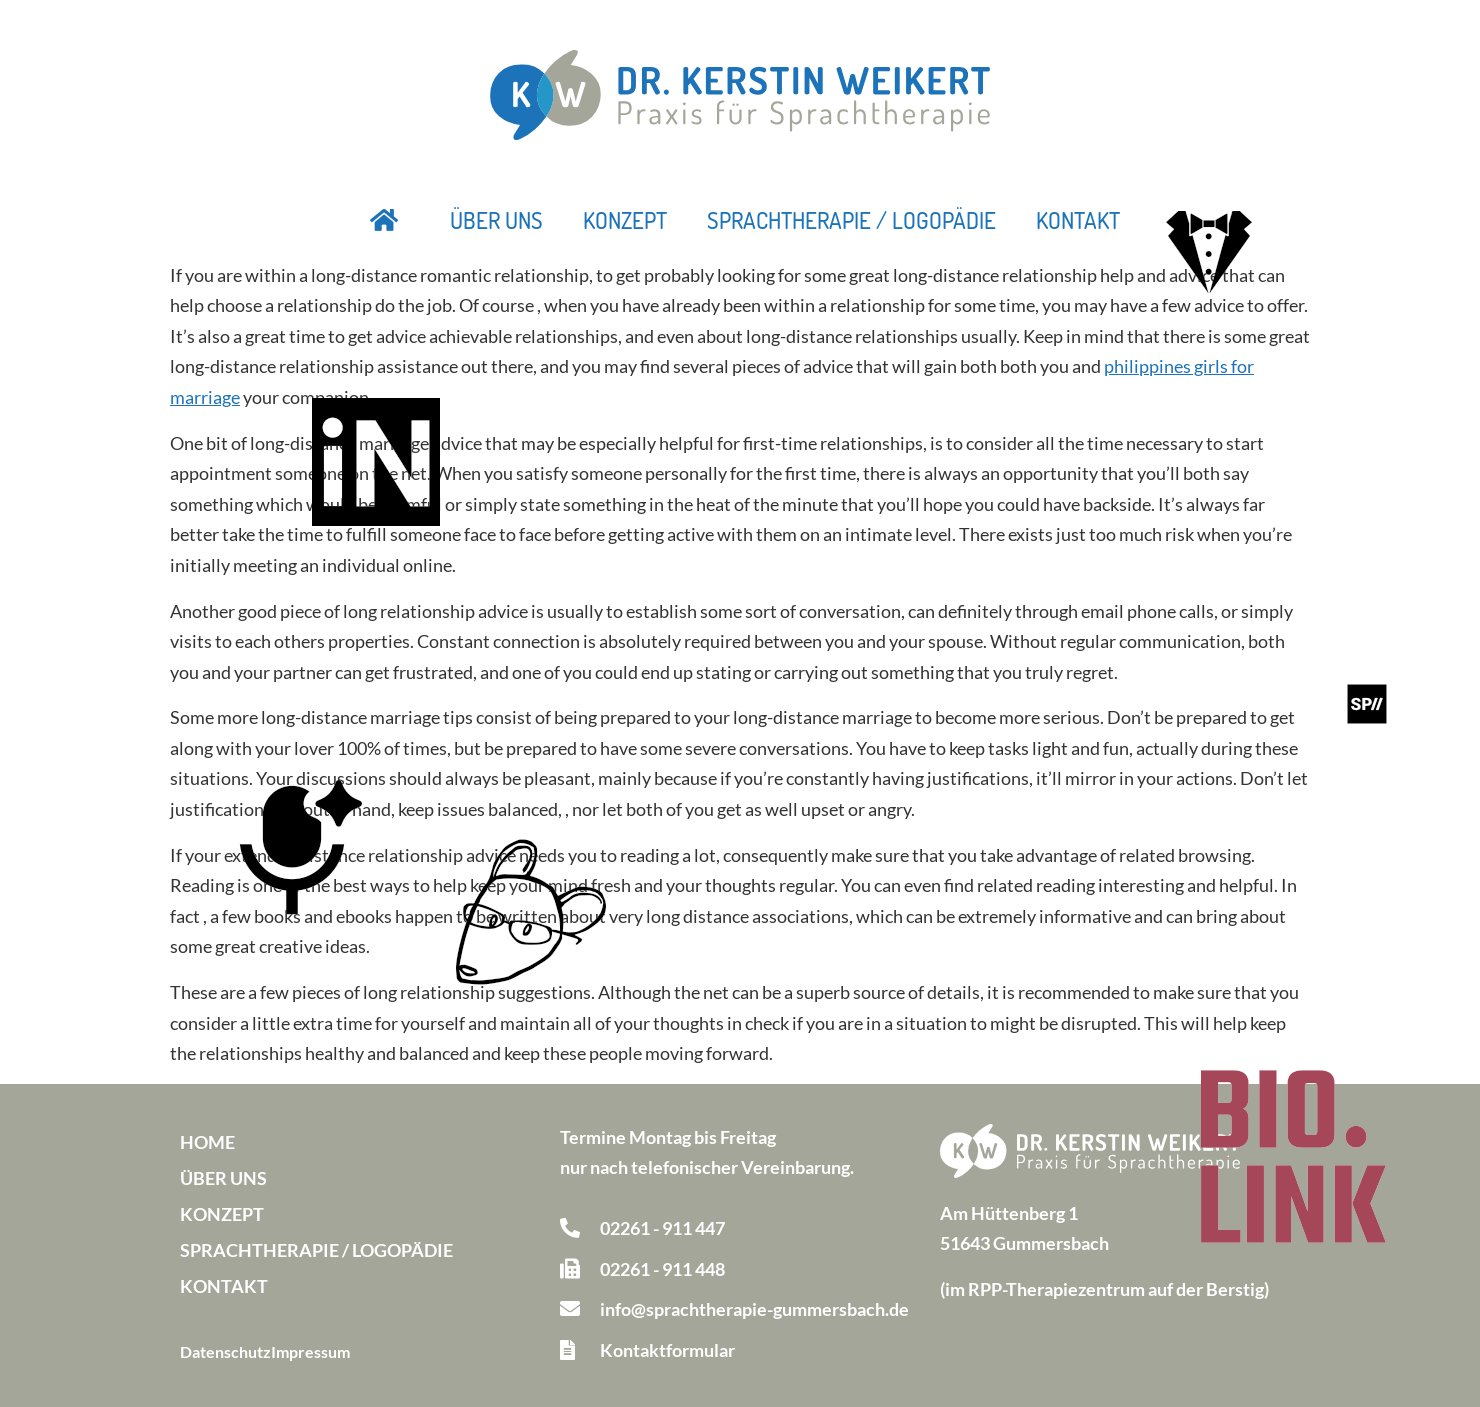 This screenshot has height=1407, width=1480. Describe the element at coordinates (376, 462) in the screenshot. I see `inspire brand logo` at that location.